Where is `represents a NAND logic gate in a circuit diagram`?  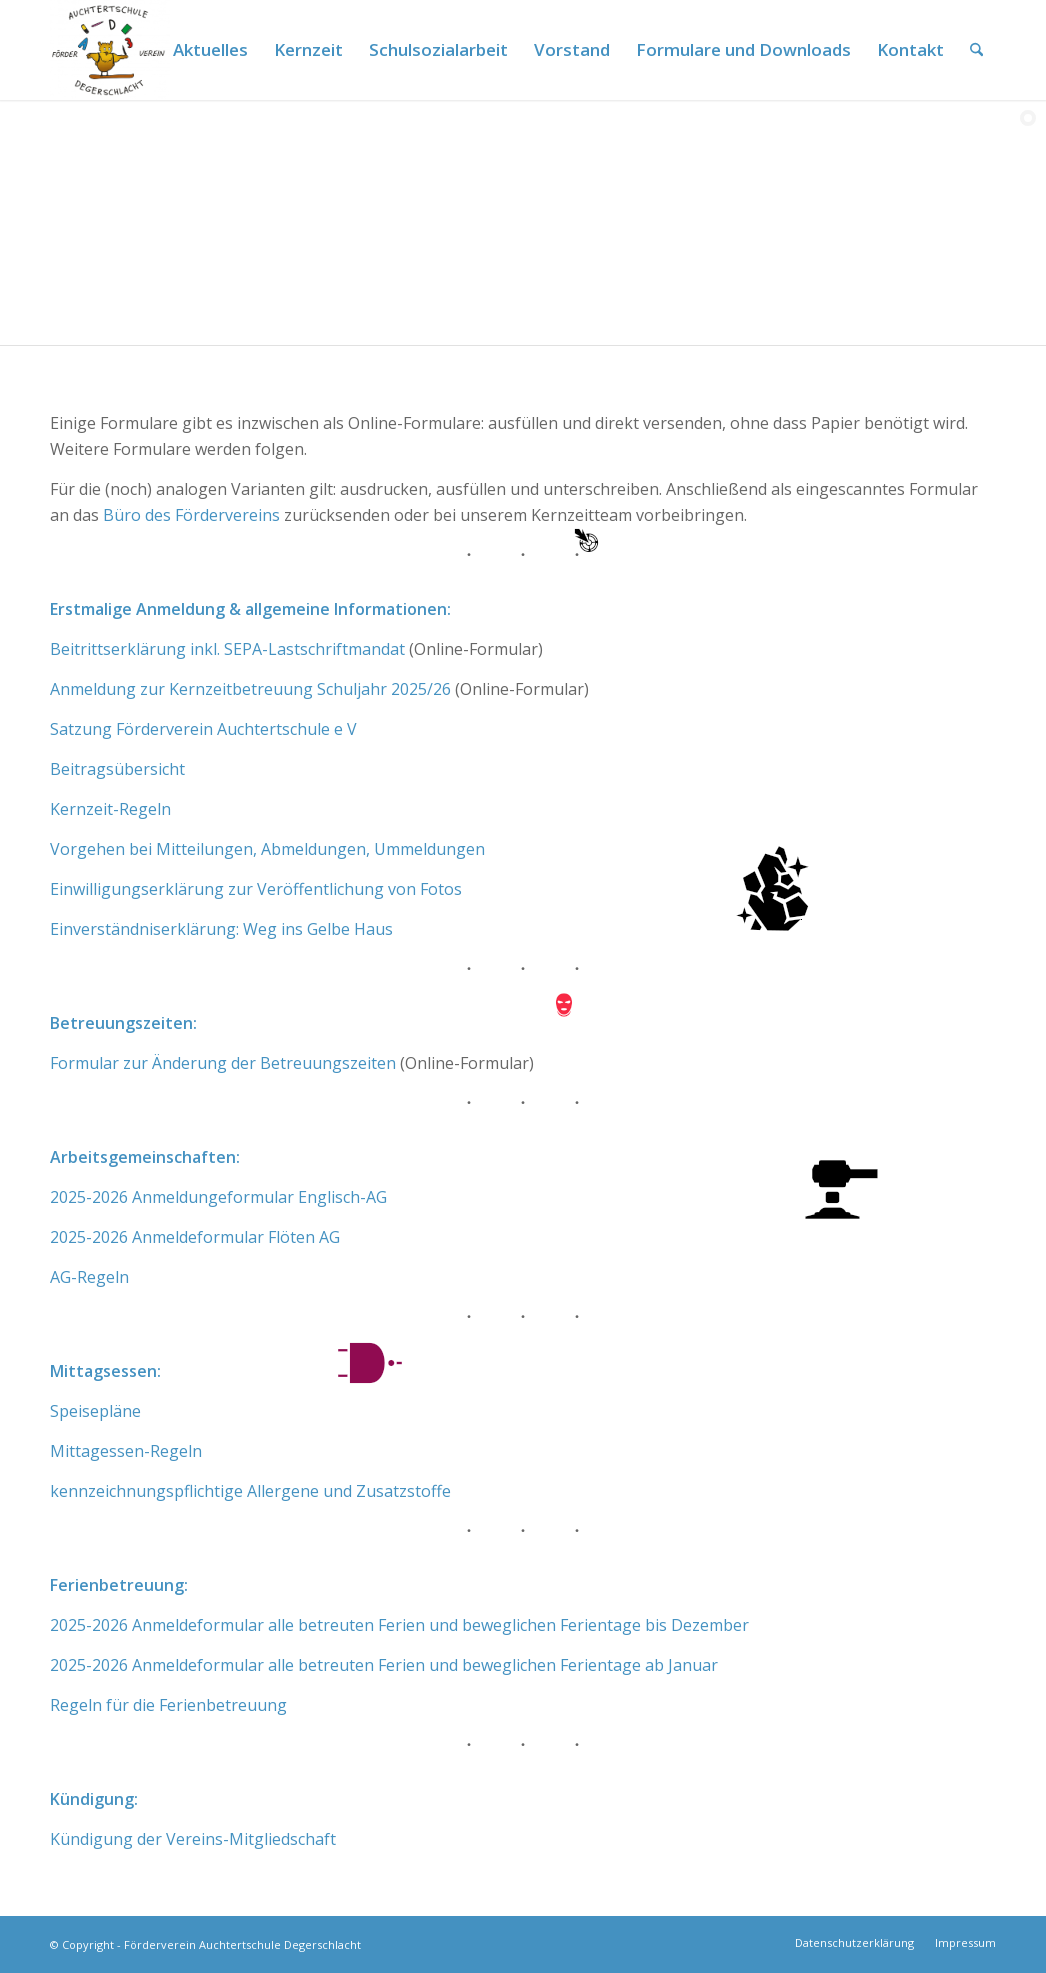 represents a NAND logic gate in a circuit diagram is located at coordinates (370, 1363).